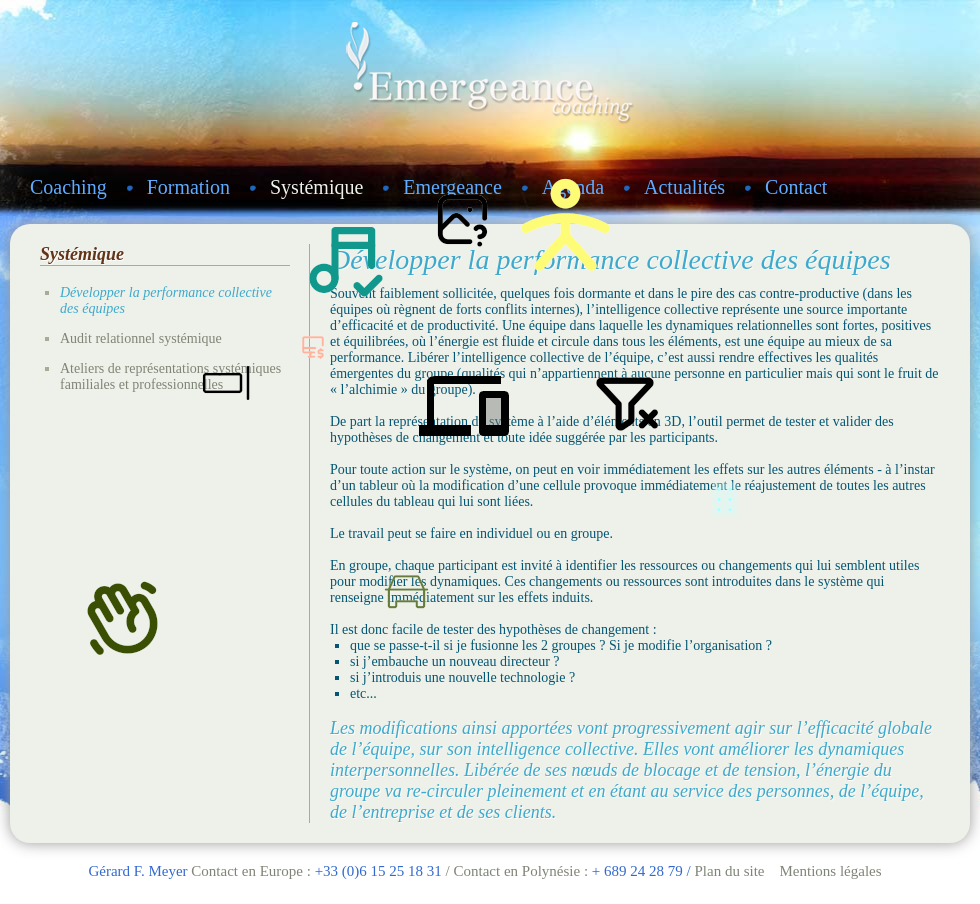  Describe the element at coordinates (227, 383) in the screenshot. I see `align content to the right` at that location.